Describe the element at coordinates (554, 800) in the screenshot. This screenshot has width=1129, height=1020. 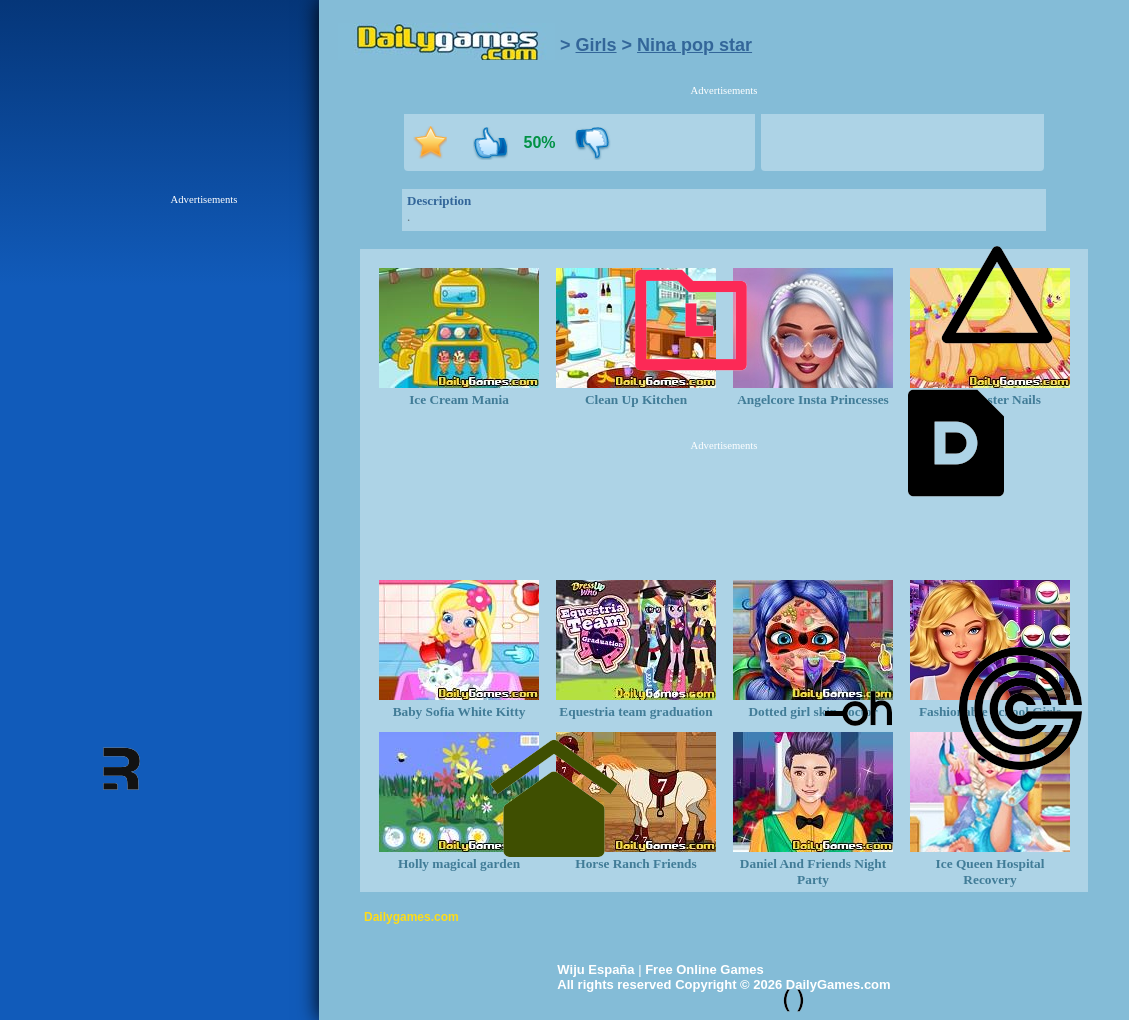
I see `navigate to home screen` at that location.